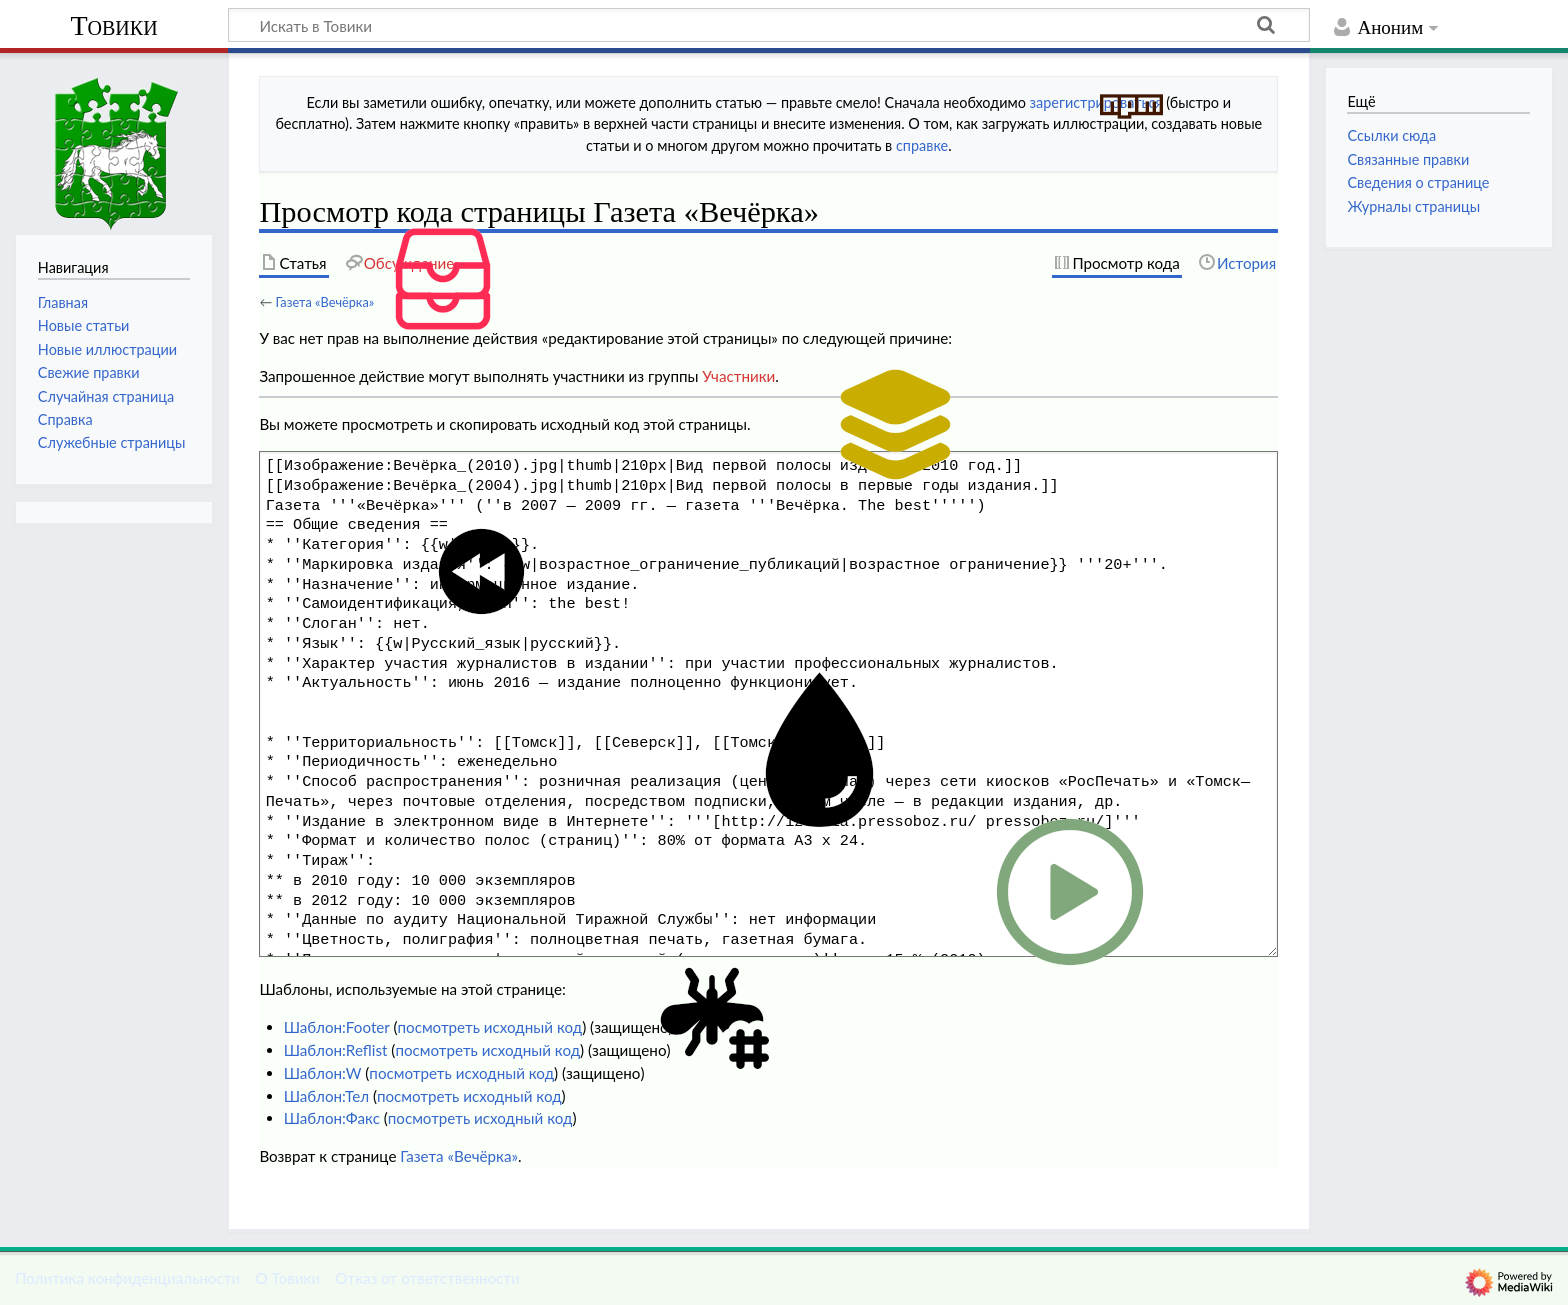  Describe the element at coordinates (1070, 892) in the screenshot. I see `play media or video content` at that location.